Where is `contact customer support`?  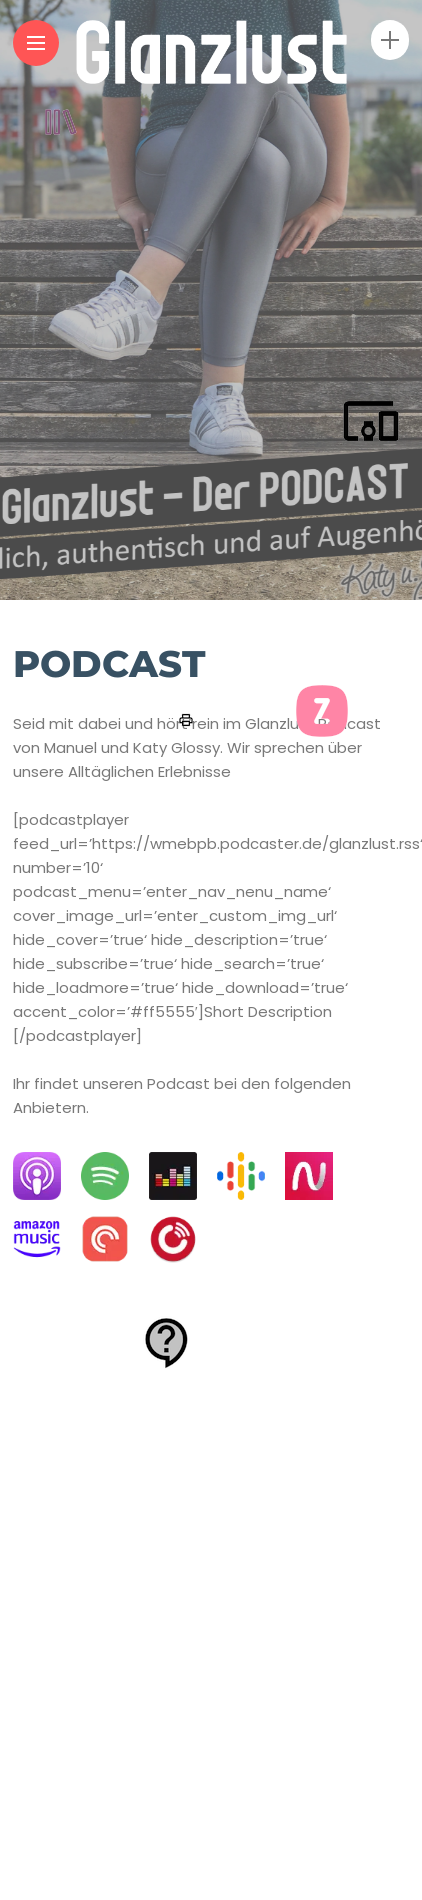
contact customer support is located at coordinates (167, 1342).